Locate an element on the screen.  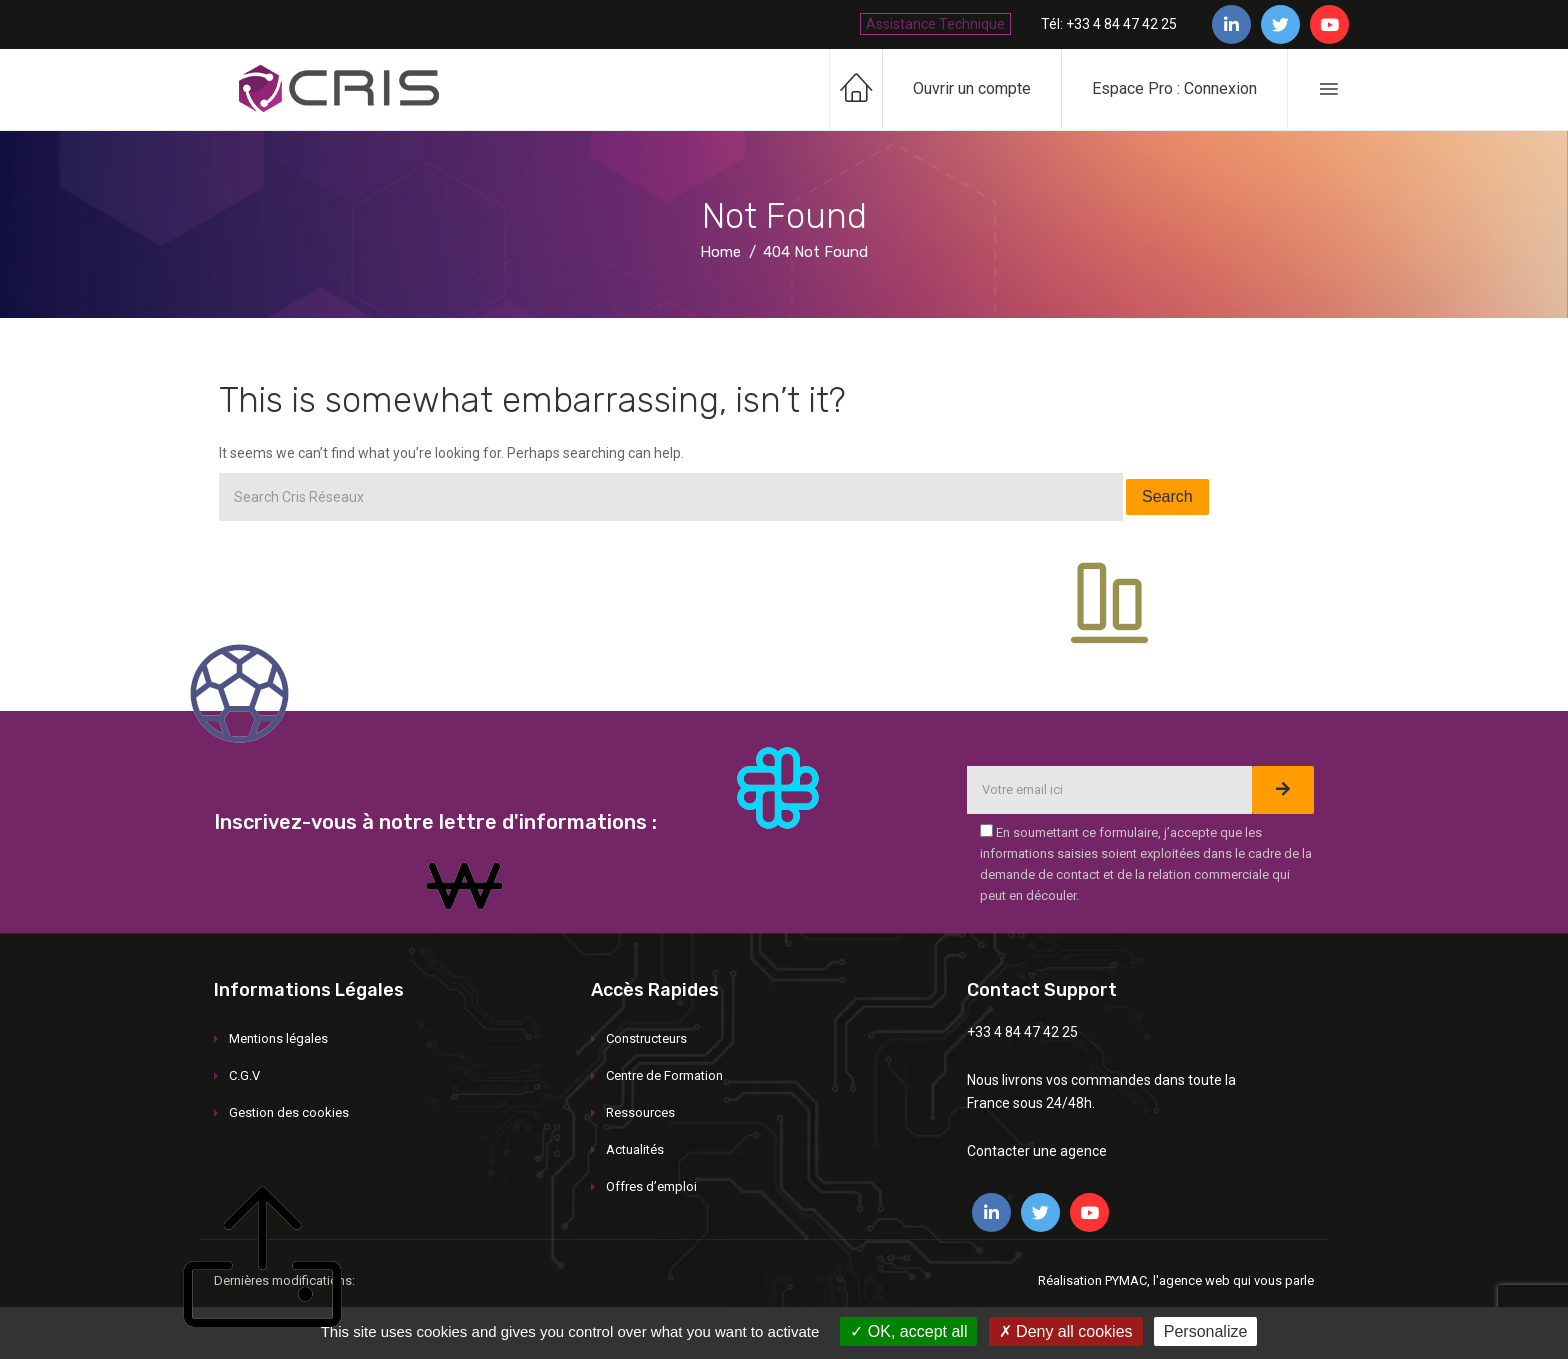
align selected objects to the bottom edge is located at coordinates (1109, 604).